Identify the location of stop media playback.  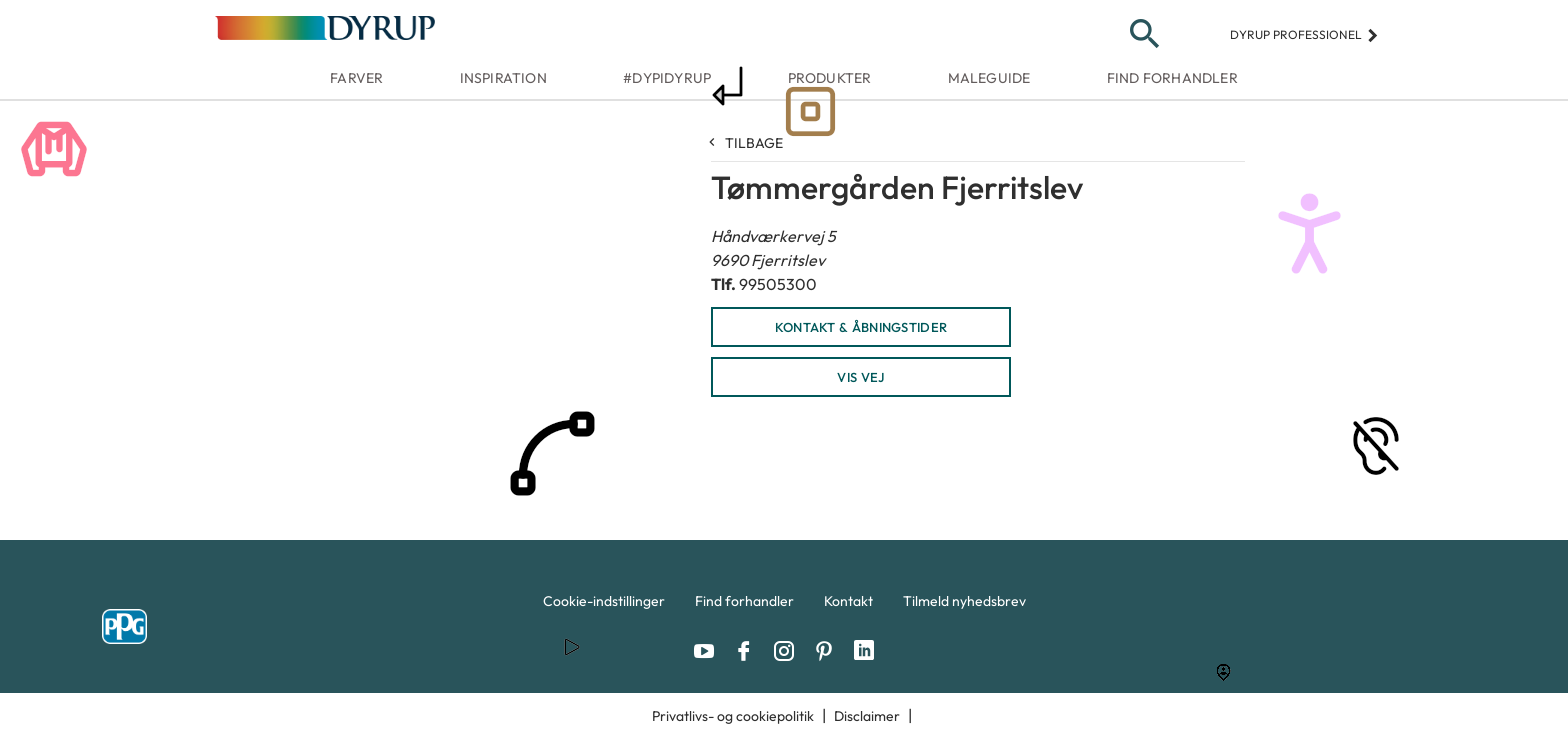
(810, 111).